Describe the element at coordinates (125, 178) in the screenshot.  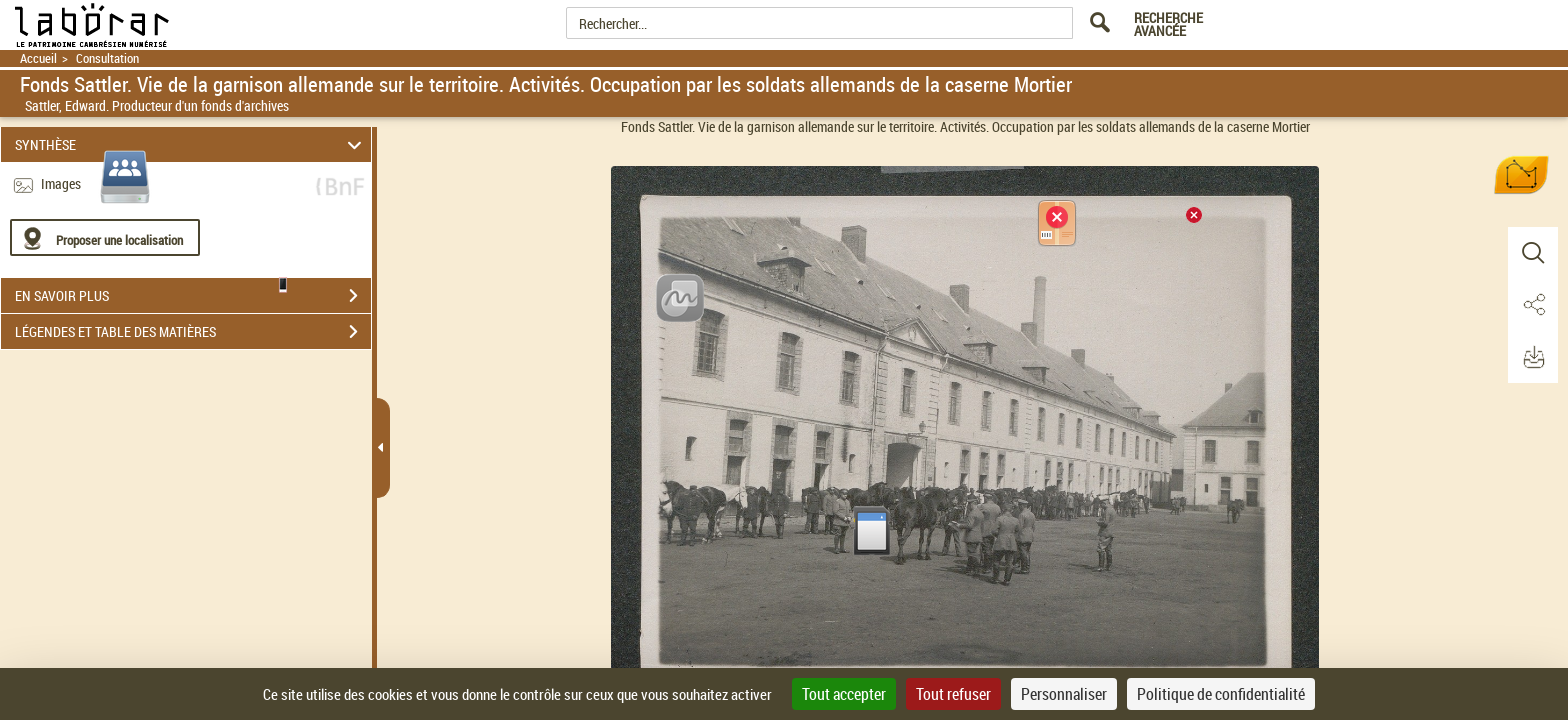
I see `connect to a shared file server` at that location.